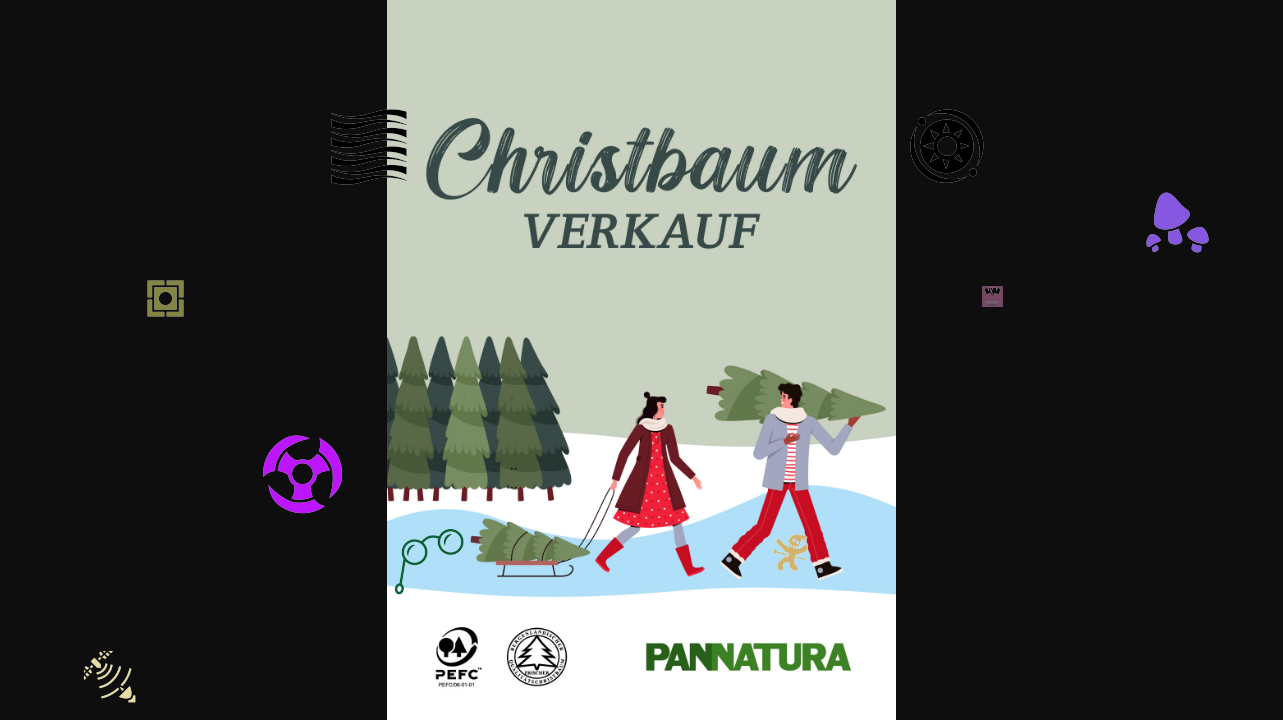  I want to click on access satellite communication settings, so click(110, 677).